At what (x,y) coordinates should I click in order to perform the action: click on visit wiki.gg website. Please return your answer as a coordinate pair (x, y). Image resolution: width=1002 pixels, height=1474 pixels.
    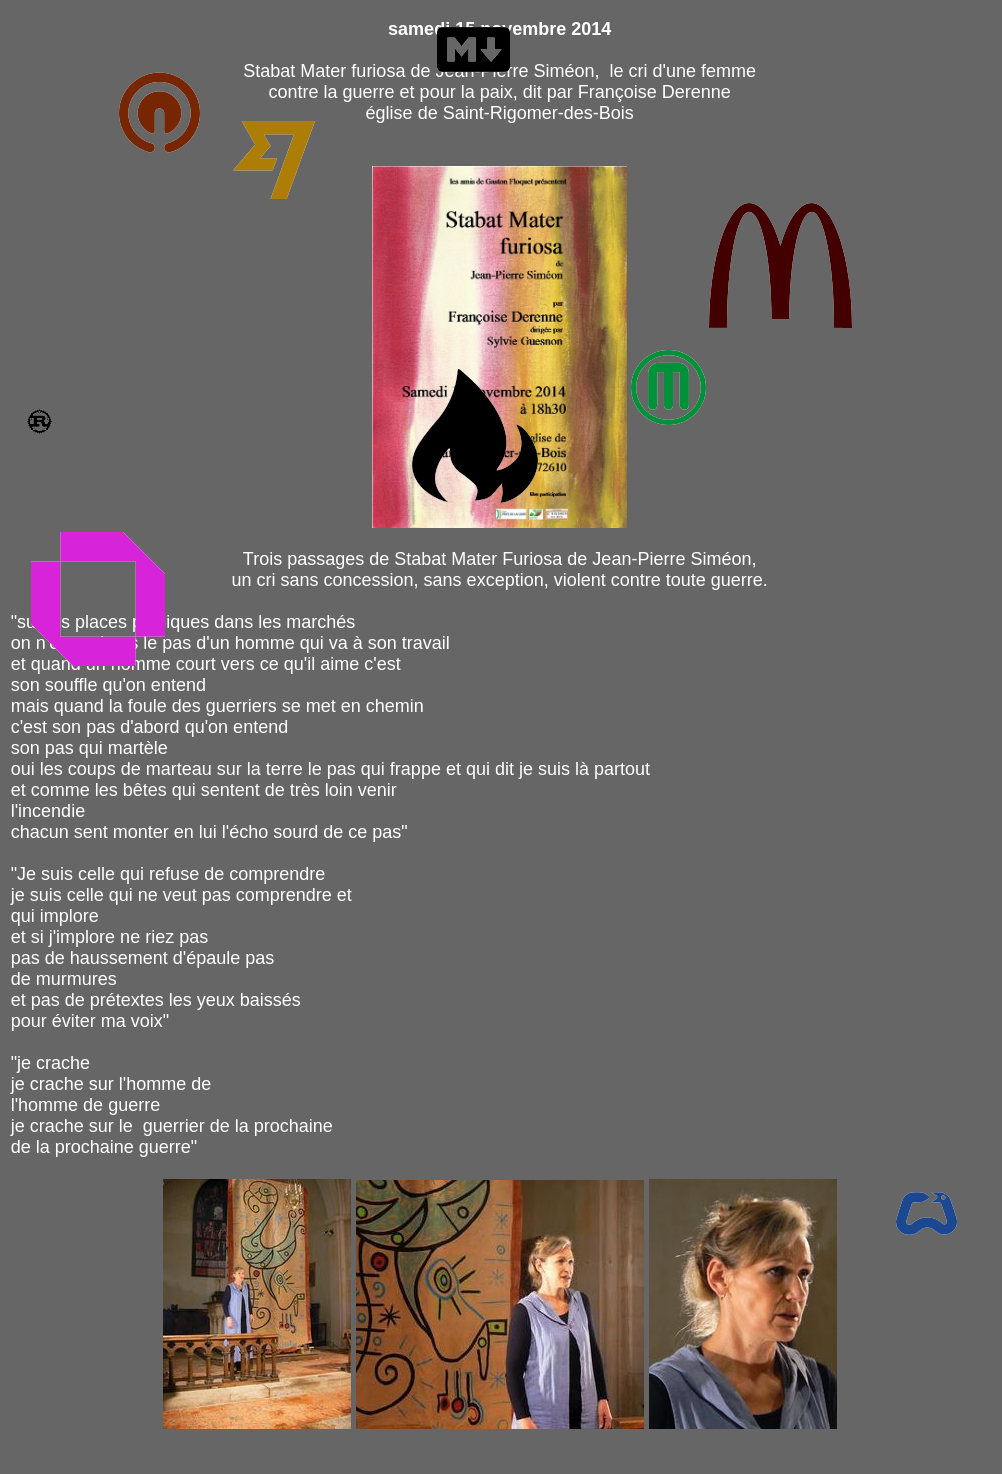
    Looking at the image, I should click on (926, 1213).